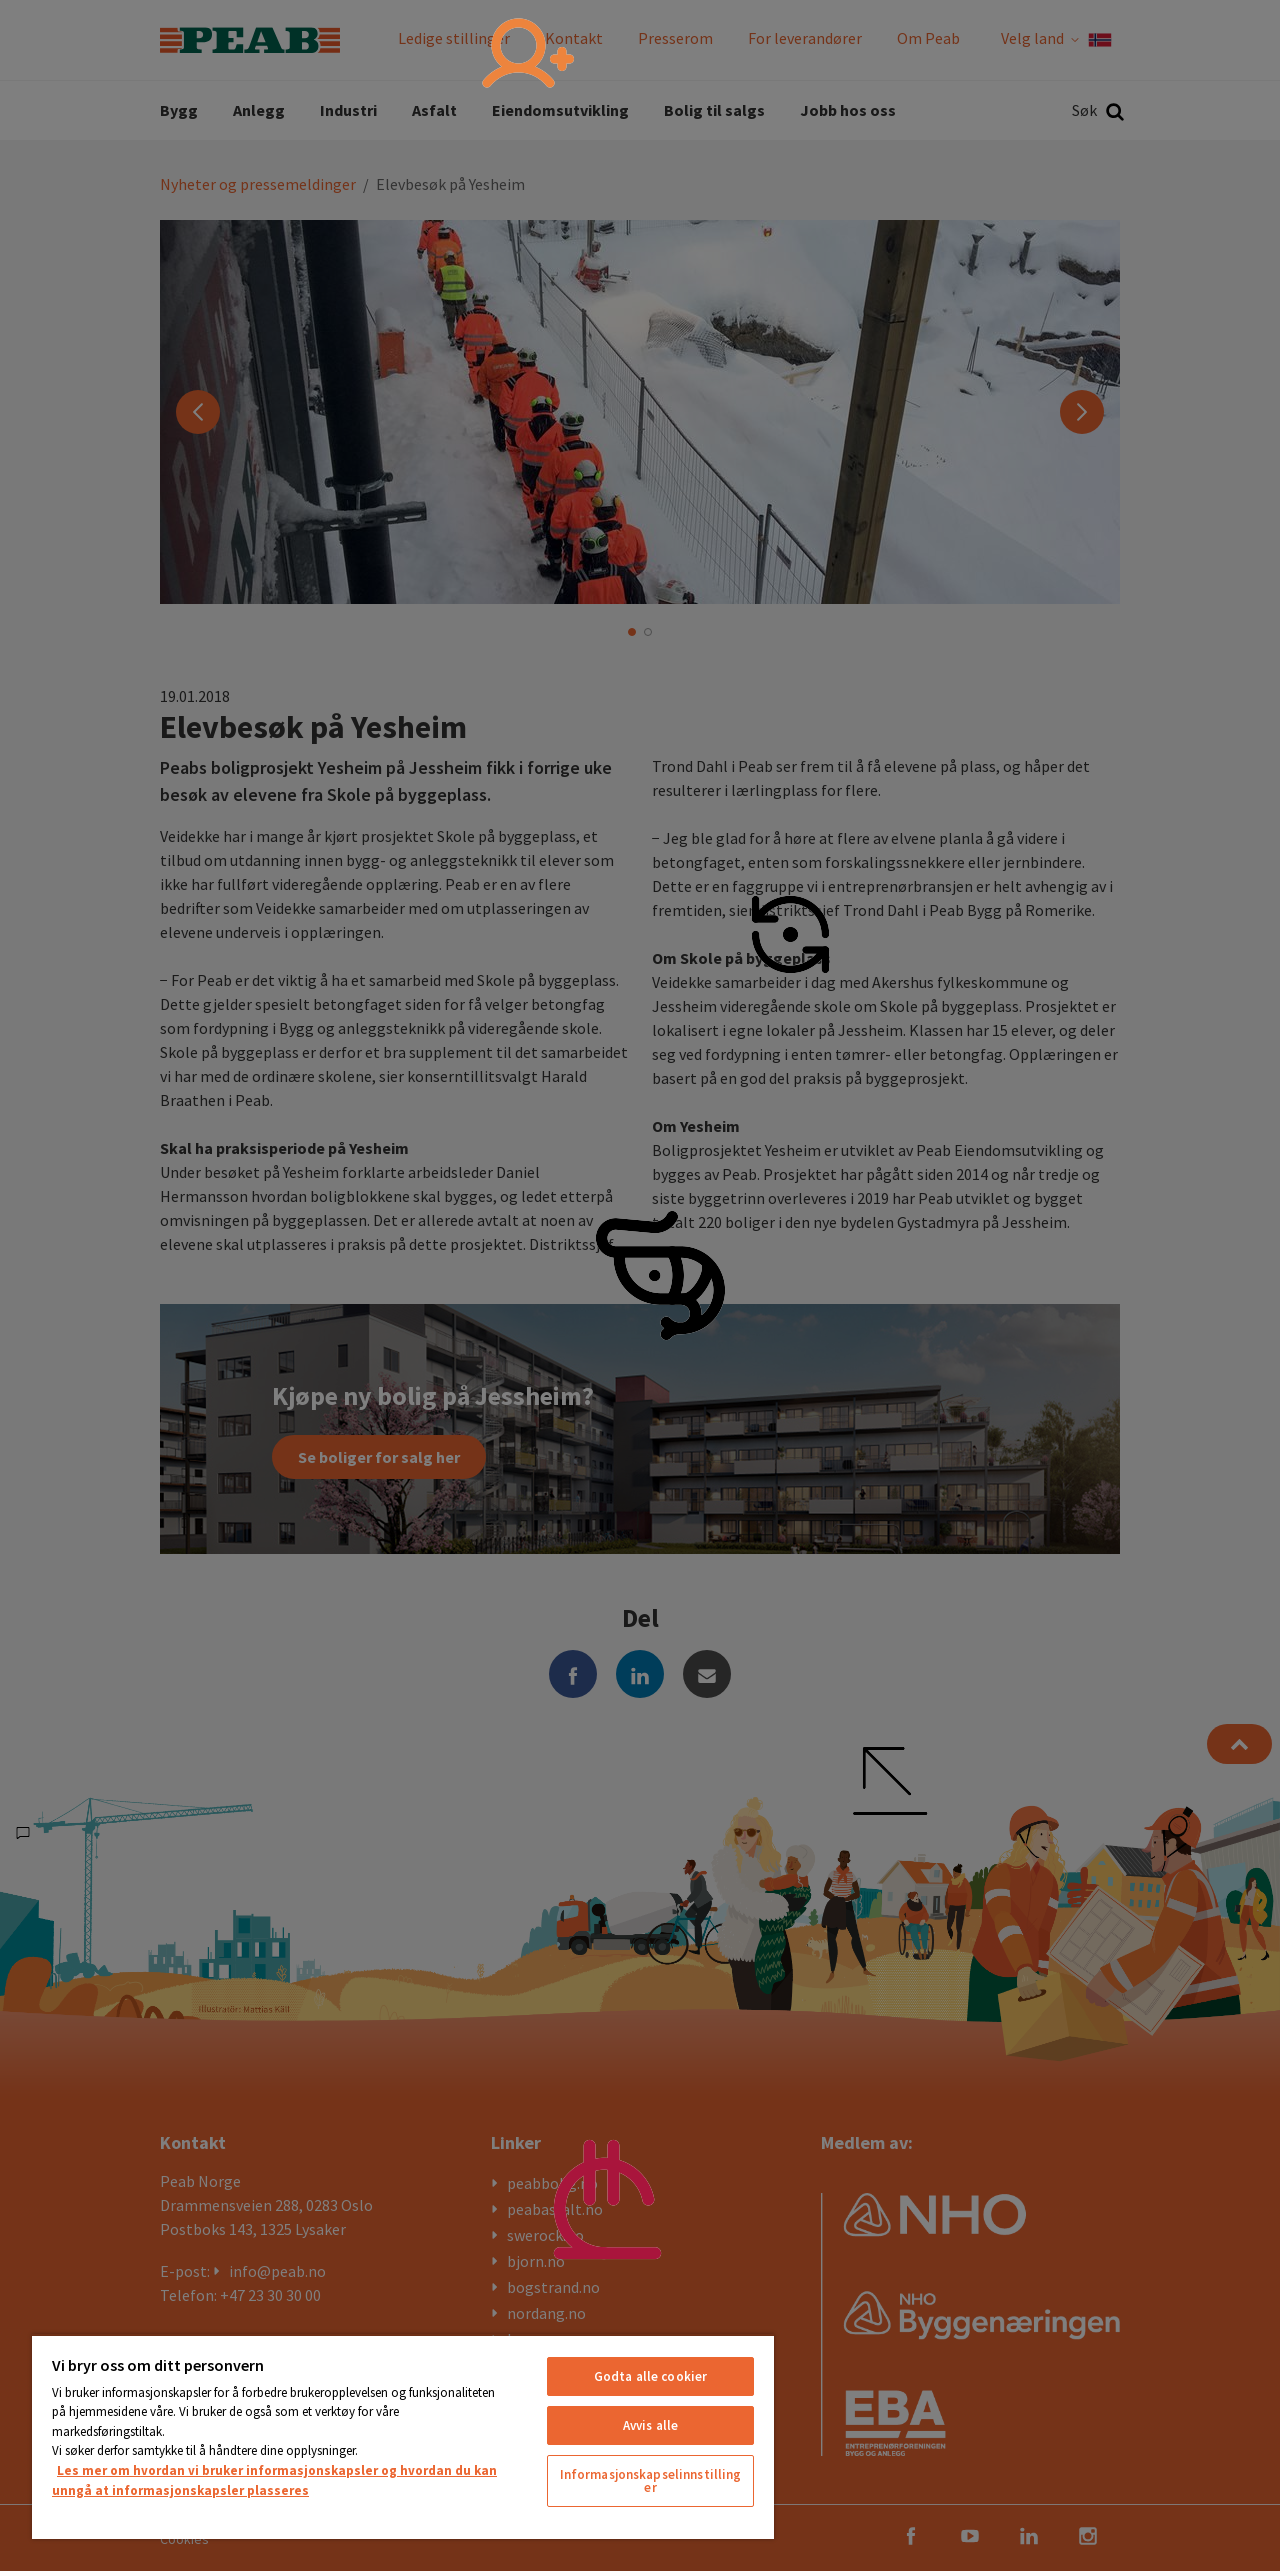 The width and height of the screenshot is (1280, 2571). I want to click on refresh or sync with status indicator, so click(790, 934).